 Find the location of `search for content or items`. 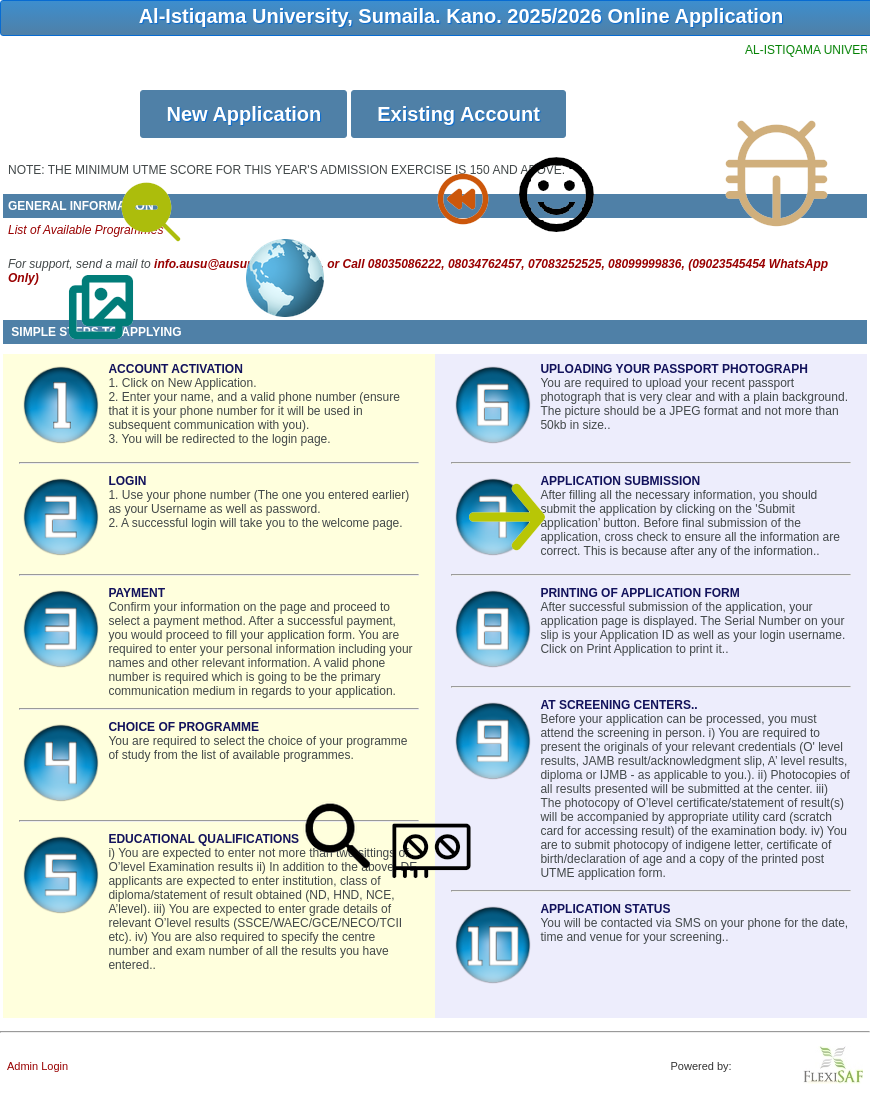

search for content or items is located at coordinates (339, 837).